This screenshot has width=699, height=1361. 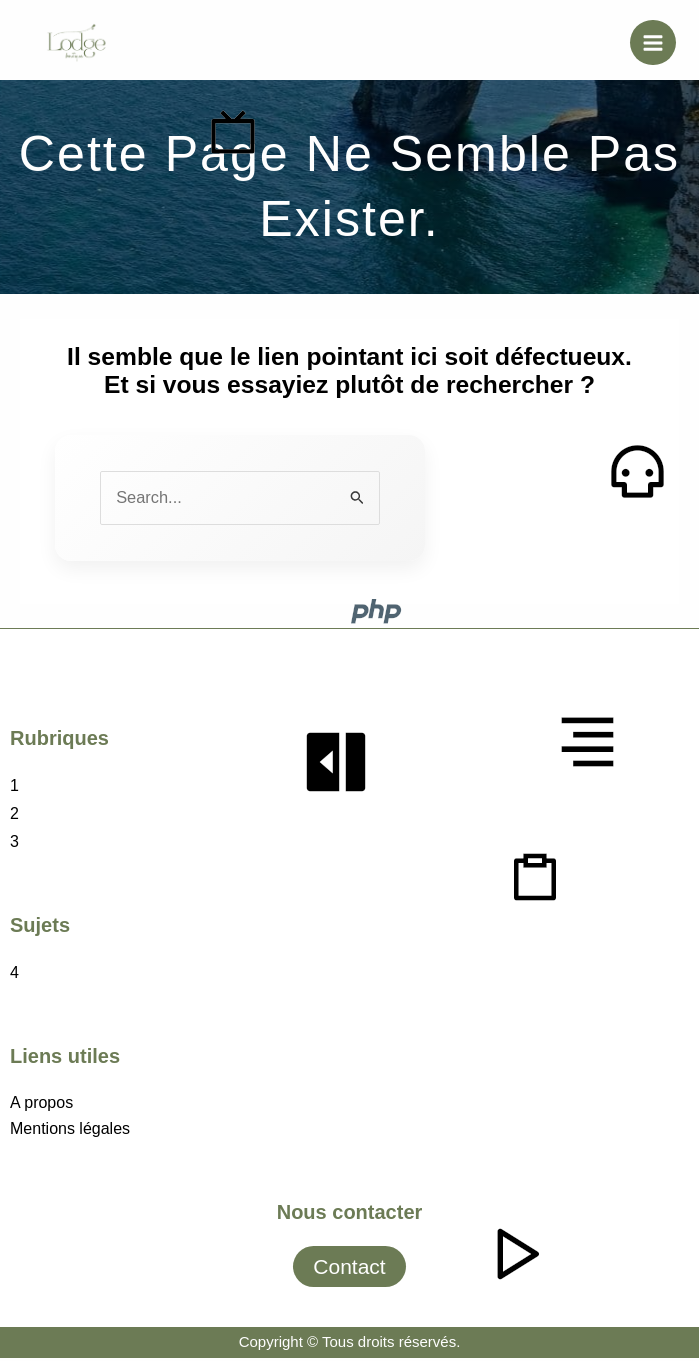 What do you see at coordinates (535, 877) in the screenshot?
I see `copy to clipboard` at bounding box center [535, 877].